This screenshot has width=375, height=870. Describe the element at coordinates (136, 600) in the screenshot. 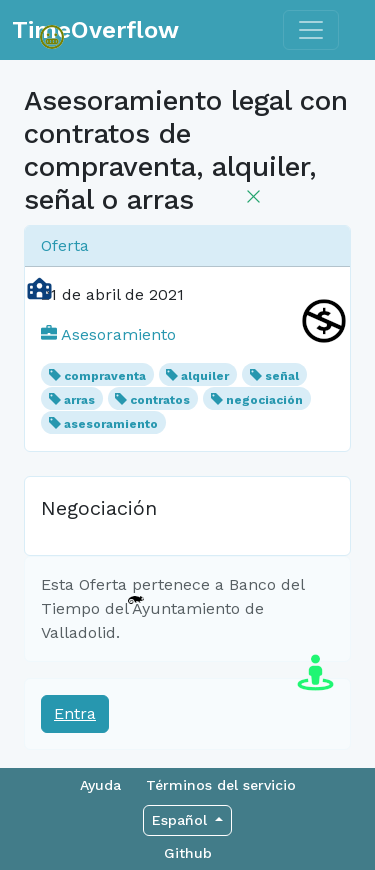

I see `SUSE Linux brand logo` at that location.